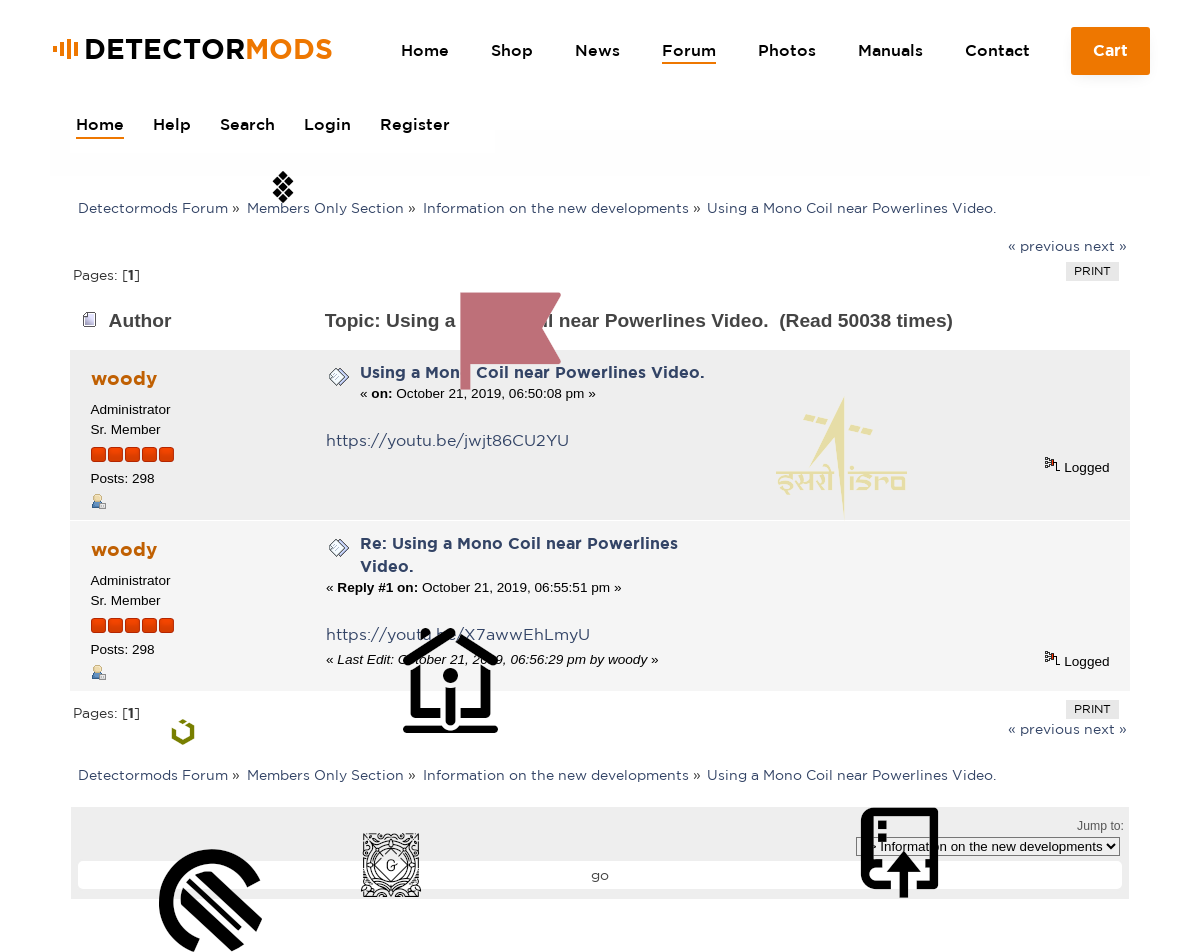  Describe the element at coordinates (511, 338) in the screenshot. I see `flag or mark an item for follow-up` at that location.